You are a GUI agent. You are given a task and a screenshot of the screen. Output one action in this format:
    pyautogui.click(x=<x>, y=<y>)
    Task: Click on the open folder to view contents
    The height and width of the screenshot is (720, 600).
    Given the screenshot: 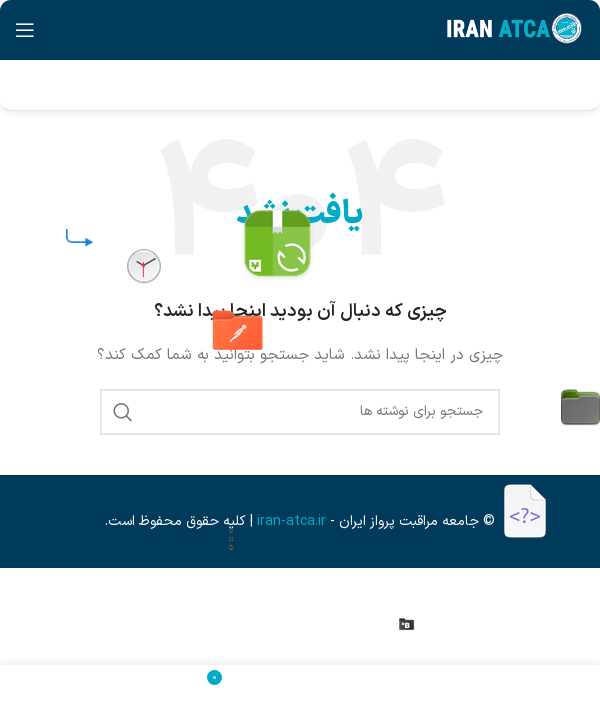 What is the action you would take?
    pyautogui.click(x=580, y=406)
    